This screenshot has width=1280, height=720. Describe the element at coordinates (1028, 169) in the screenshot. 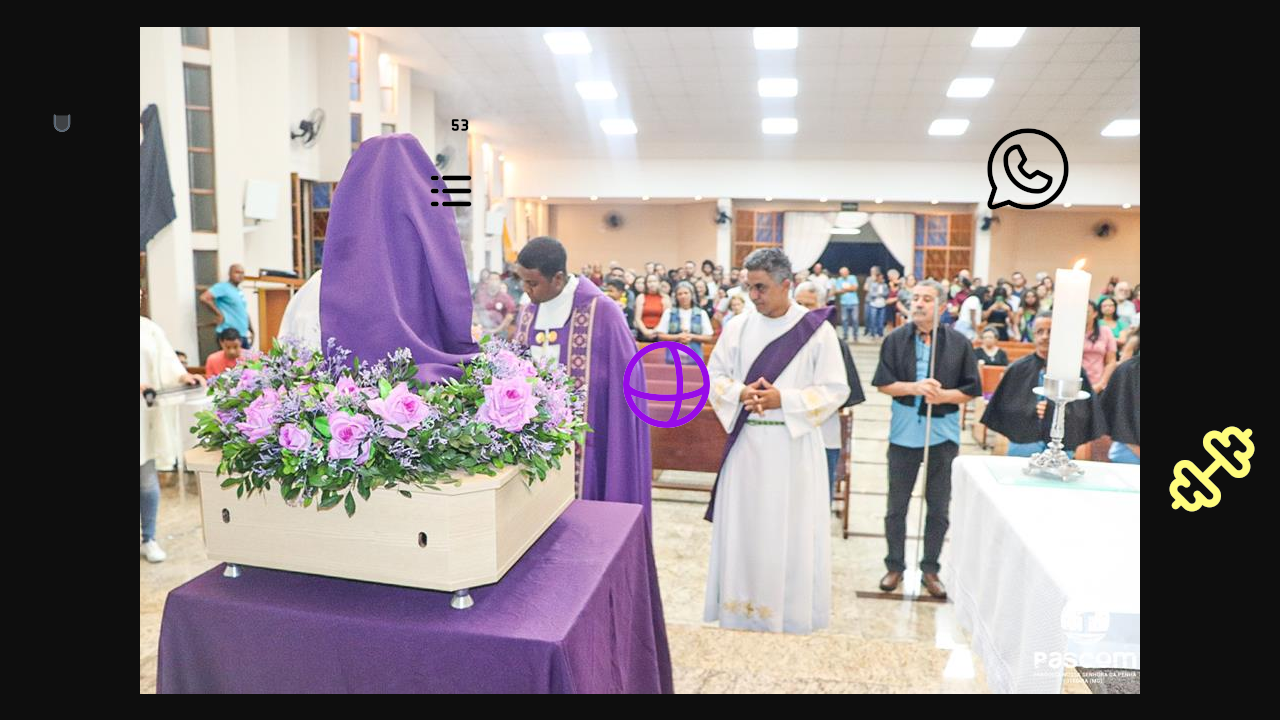

I see `open WhatsApp messaging app` at that location.